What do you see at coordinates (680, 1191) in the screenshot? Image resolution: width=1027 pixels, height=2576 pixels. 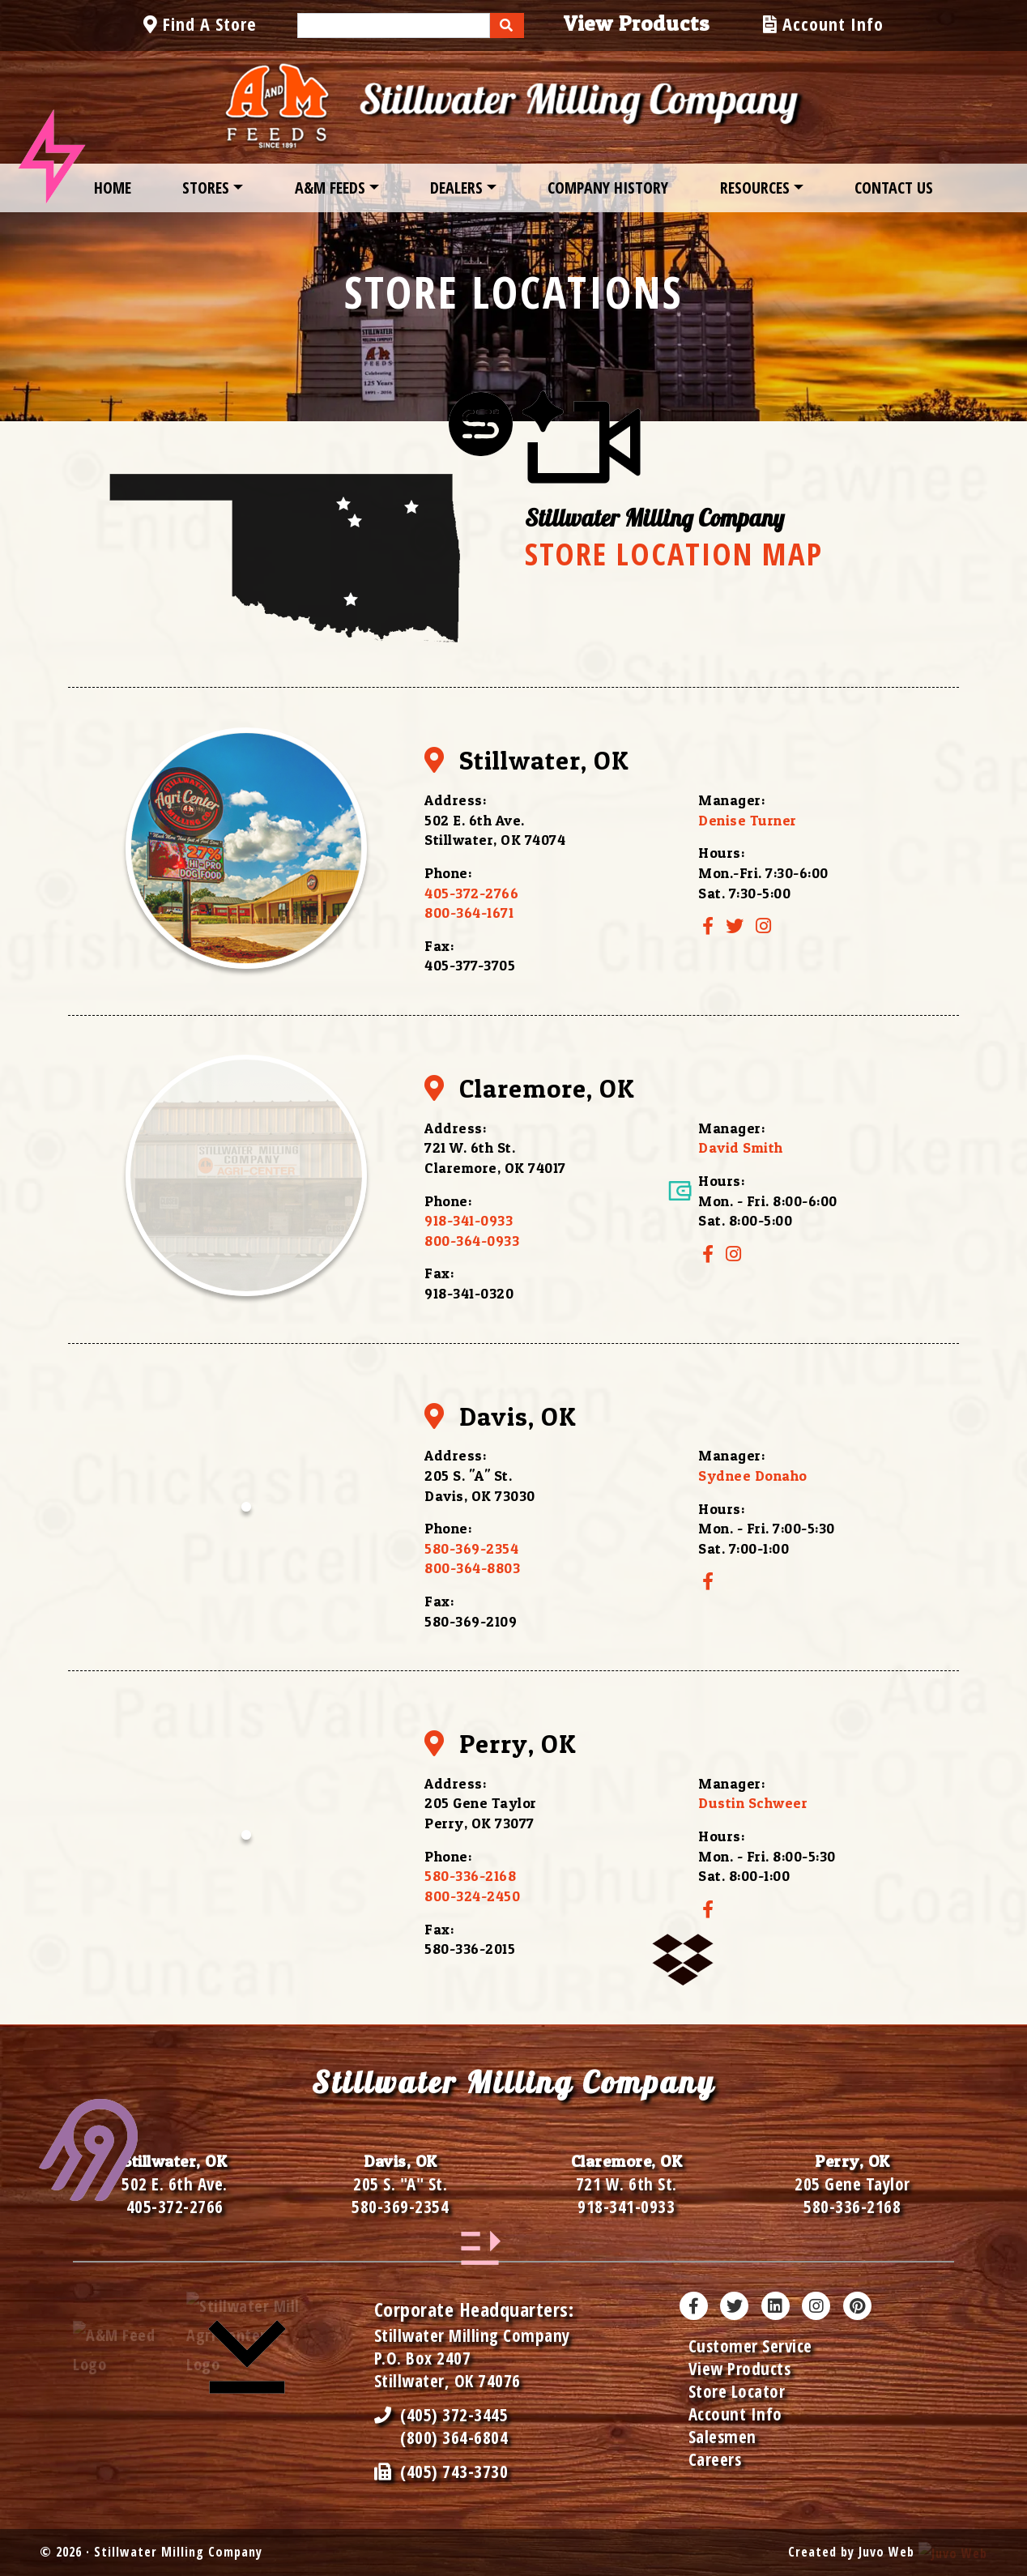 I see `access your wallet or payment methods` at bounding box center [680, 1191].